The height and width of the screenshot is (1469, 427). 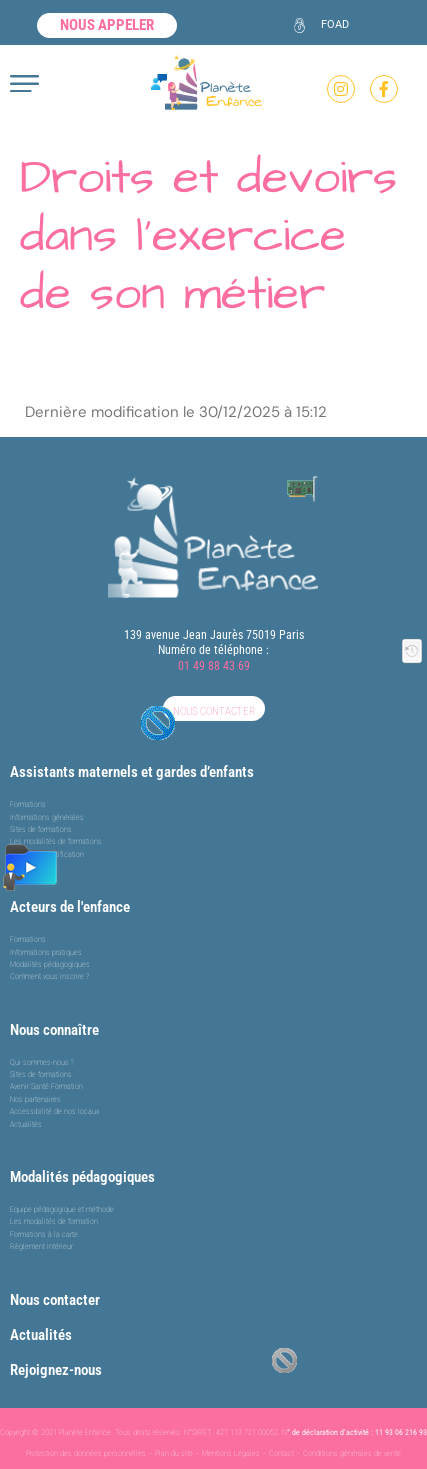 I want to click on view motherboard or hardware information, so click(x=302, y=489).